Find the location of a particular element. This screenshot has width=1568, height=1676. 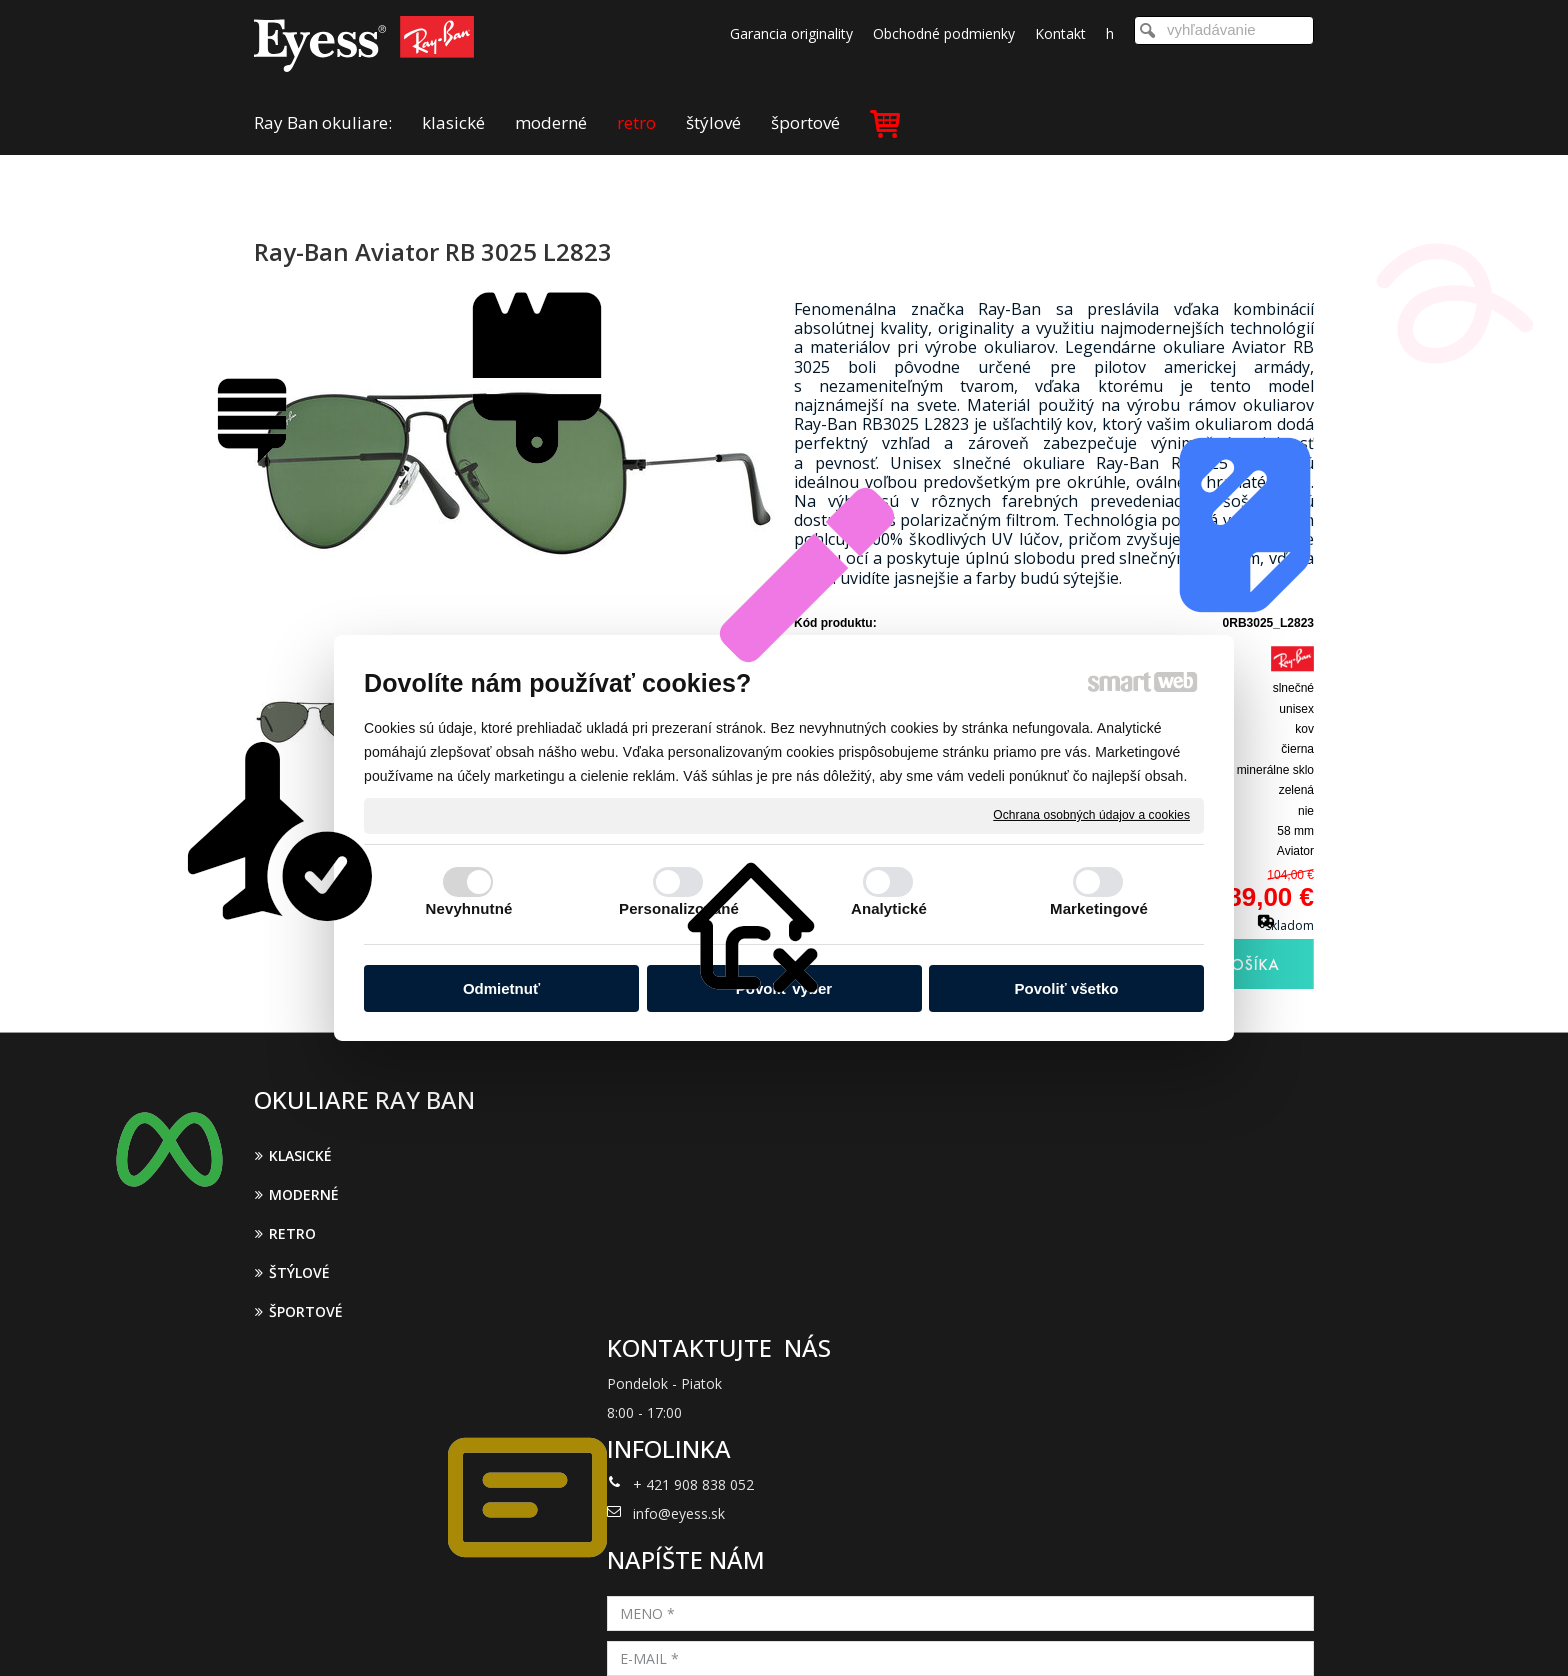

remove a saved home address is located at coordinates (751, 926).